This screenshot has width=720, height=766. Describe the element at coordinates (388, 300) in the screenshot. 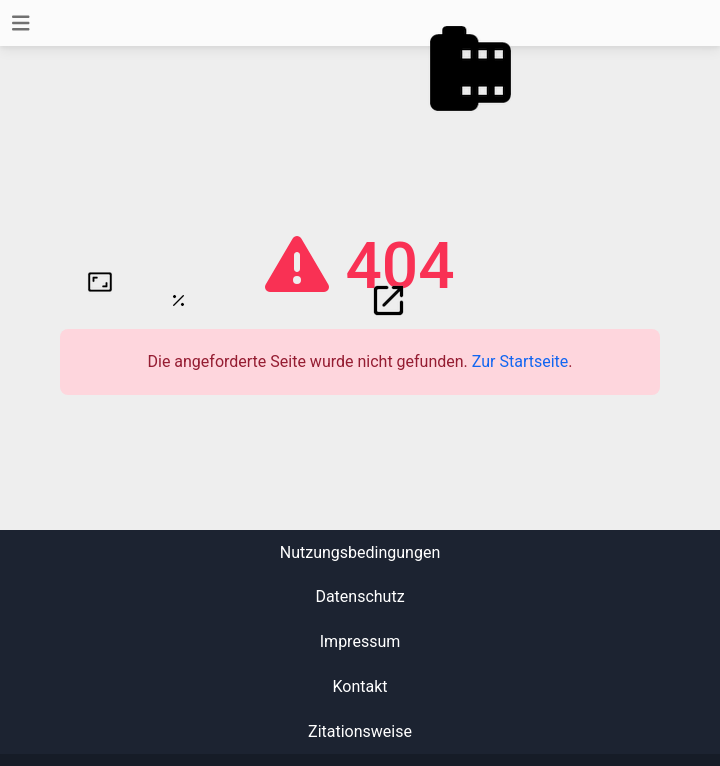

I see `open link in new window or tab` at that location.